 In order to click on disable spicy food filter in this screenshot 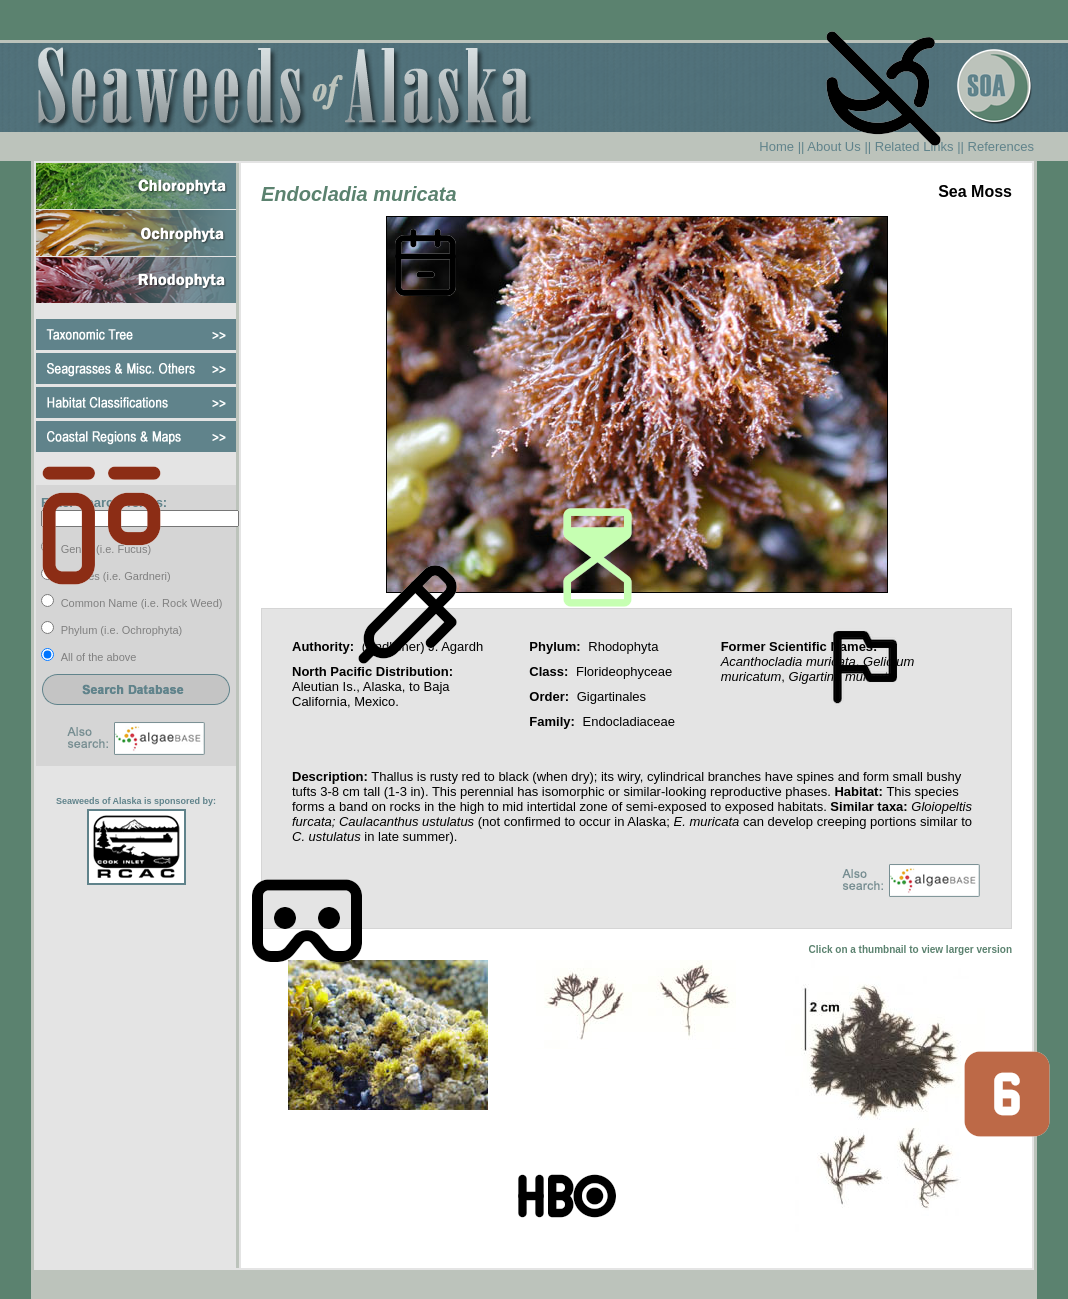, I will do `click(883, 88)`.